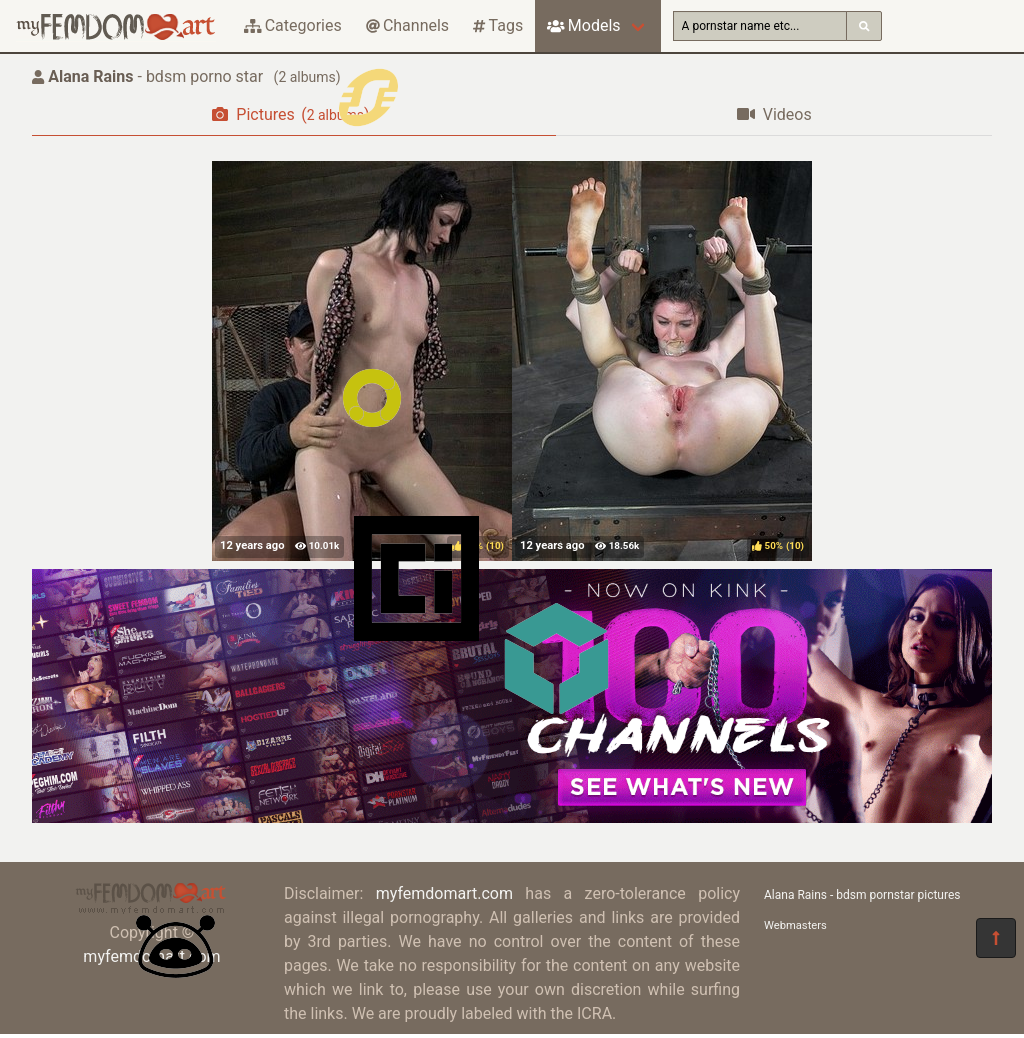 This screenshot has width=1024, height=1038. I want to click on alby browser extension logo, so click(175, 946).